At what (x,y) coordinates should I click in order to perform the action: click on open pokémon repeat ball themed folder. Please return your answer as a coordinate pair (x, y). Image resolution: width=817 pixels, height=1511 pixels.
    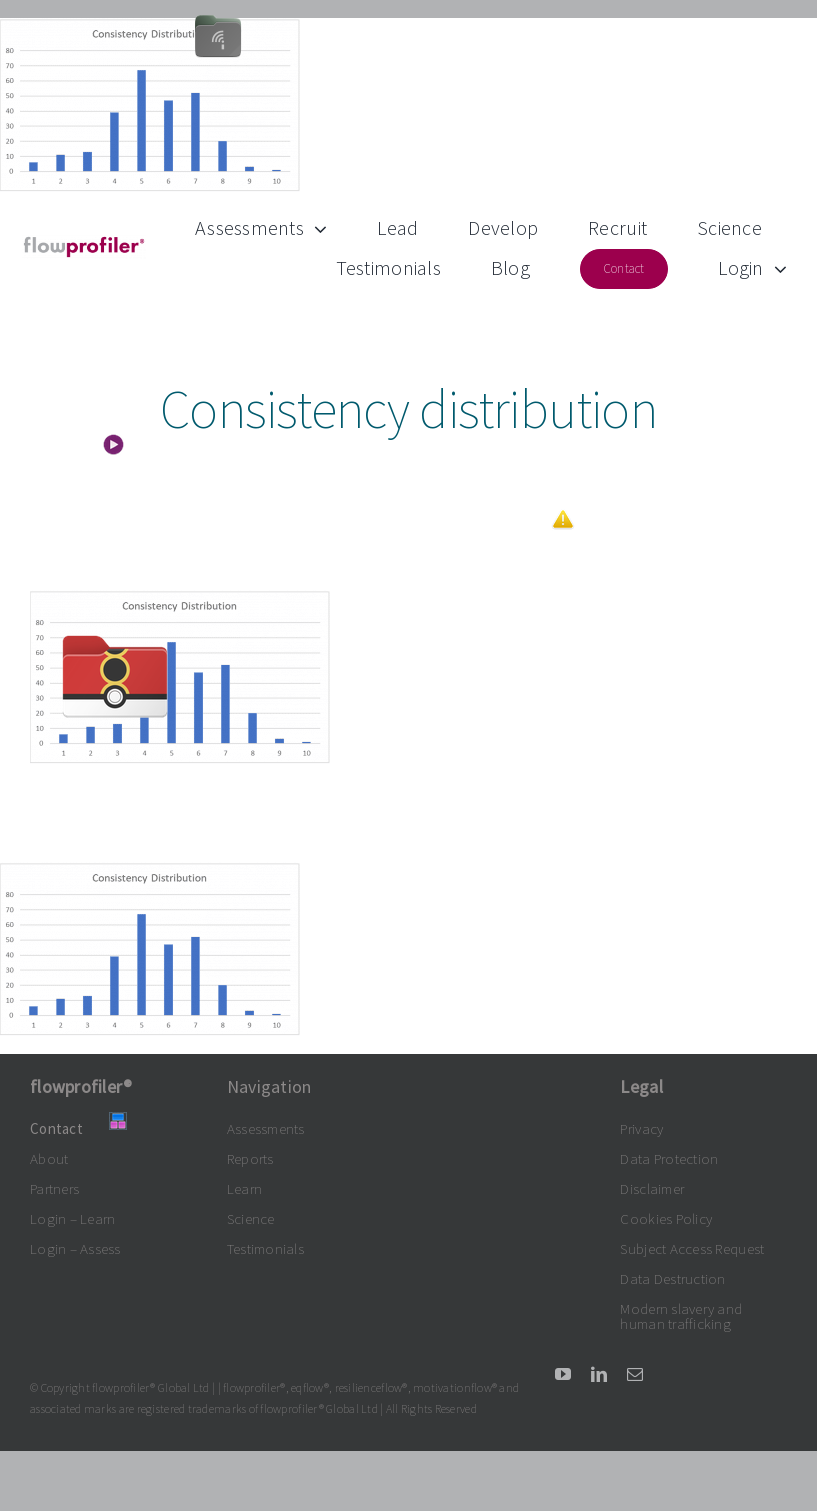
    Looking at the image, I should click on (114, 679).